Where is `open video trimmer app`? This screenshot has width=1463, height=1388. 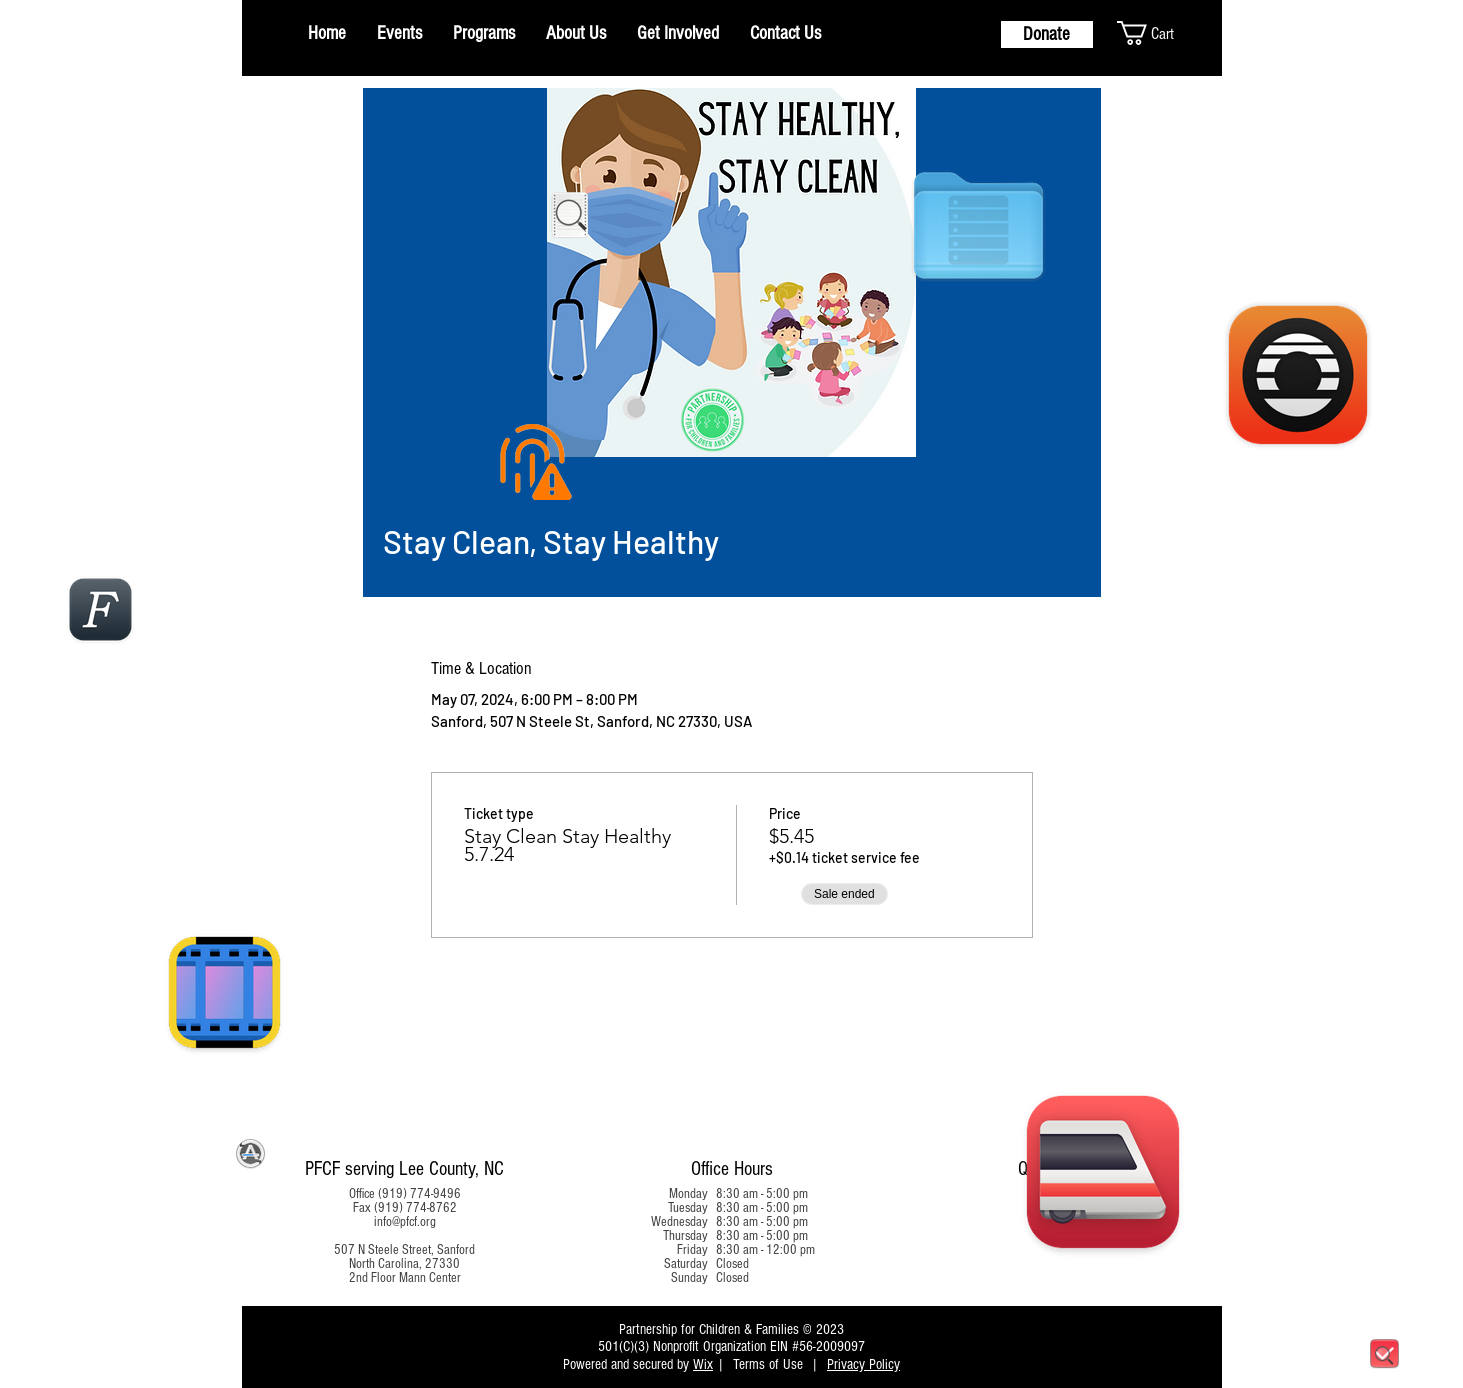 open video trimmer app is located at coordinates (224, 992).